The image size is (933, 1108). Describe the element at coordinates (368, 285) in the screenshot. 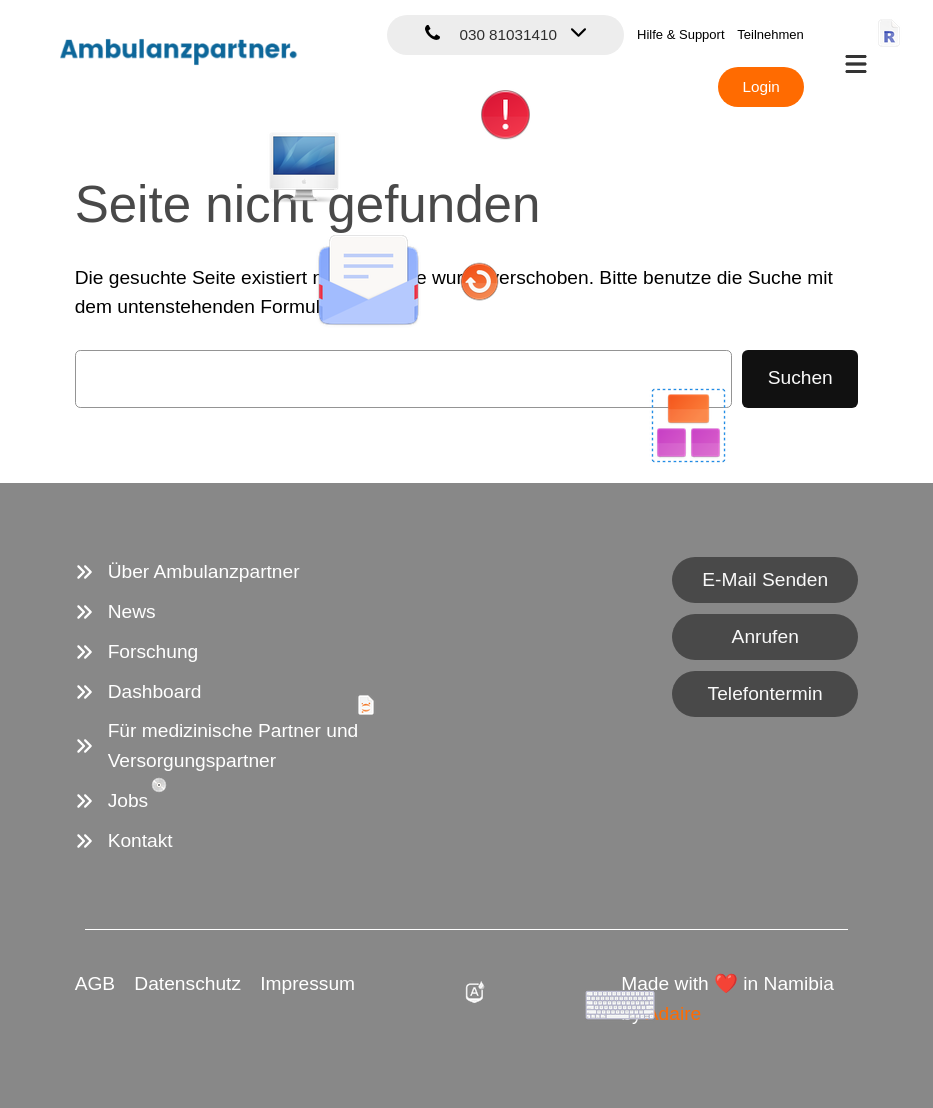

I see `mark email as read` at that location.